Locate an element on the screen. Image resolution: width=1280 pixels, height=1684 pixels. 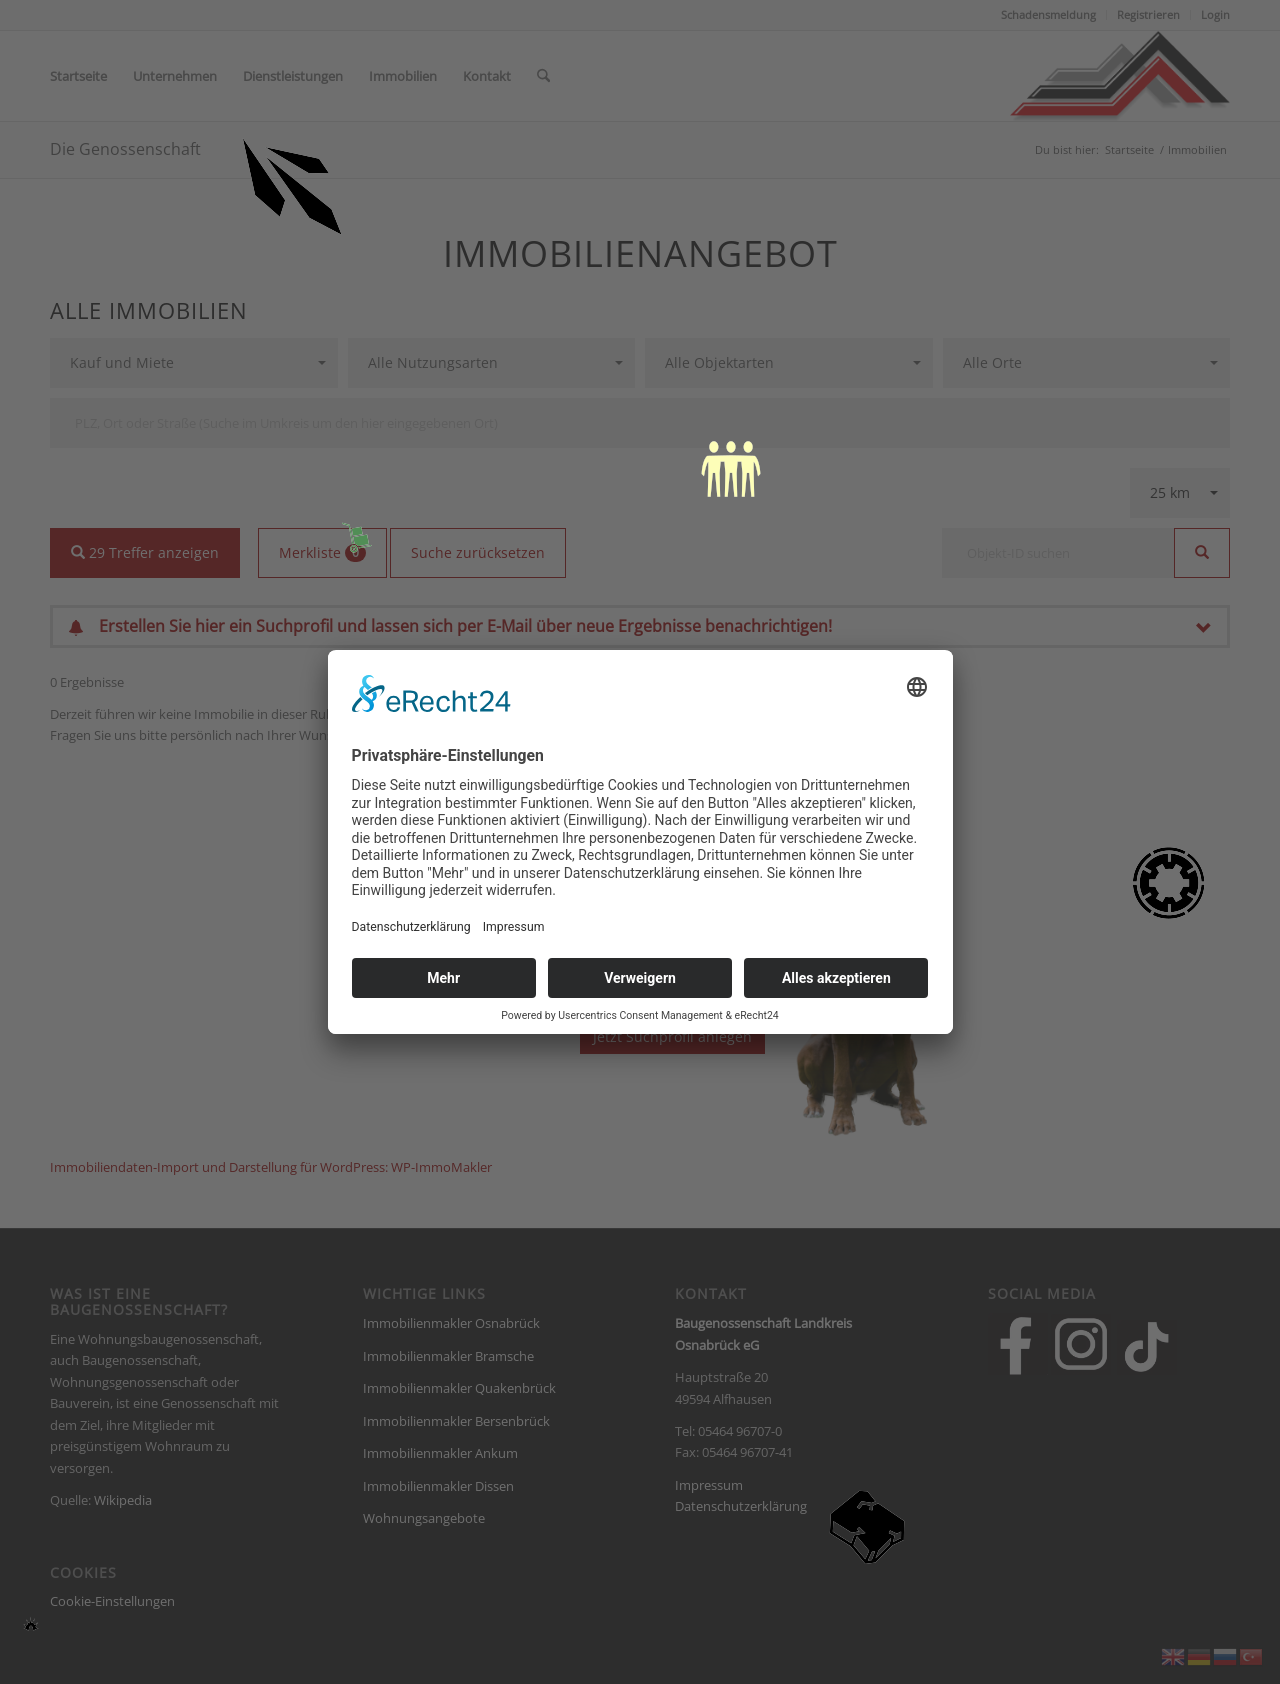
view shipping or delivery options is located at coordinates (357, 536).